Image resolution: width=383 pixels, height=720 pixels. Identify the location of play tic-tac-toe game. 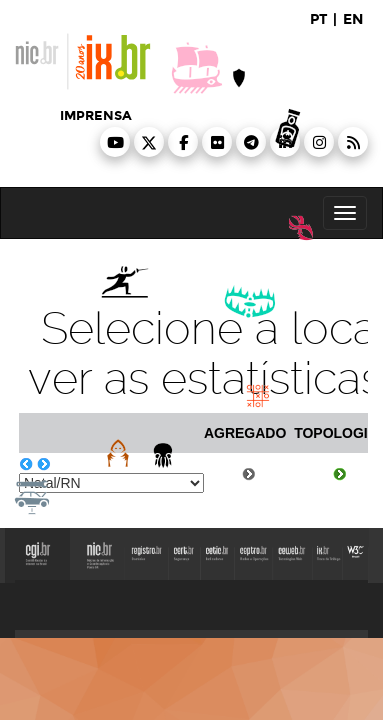
(258, 396).